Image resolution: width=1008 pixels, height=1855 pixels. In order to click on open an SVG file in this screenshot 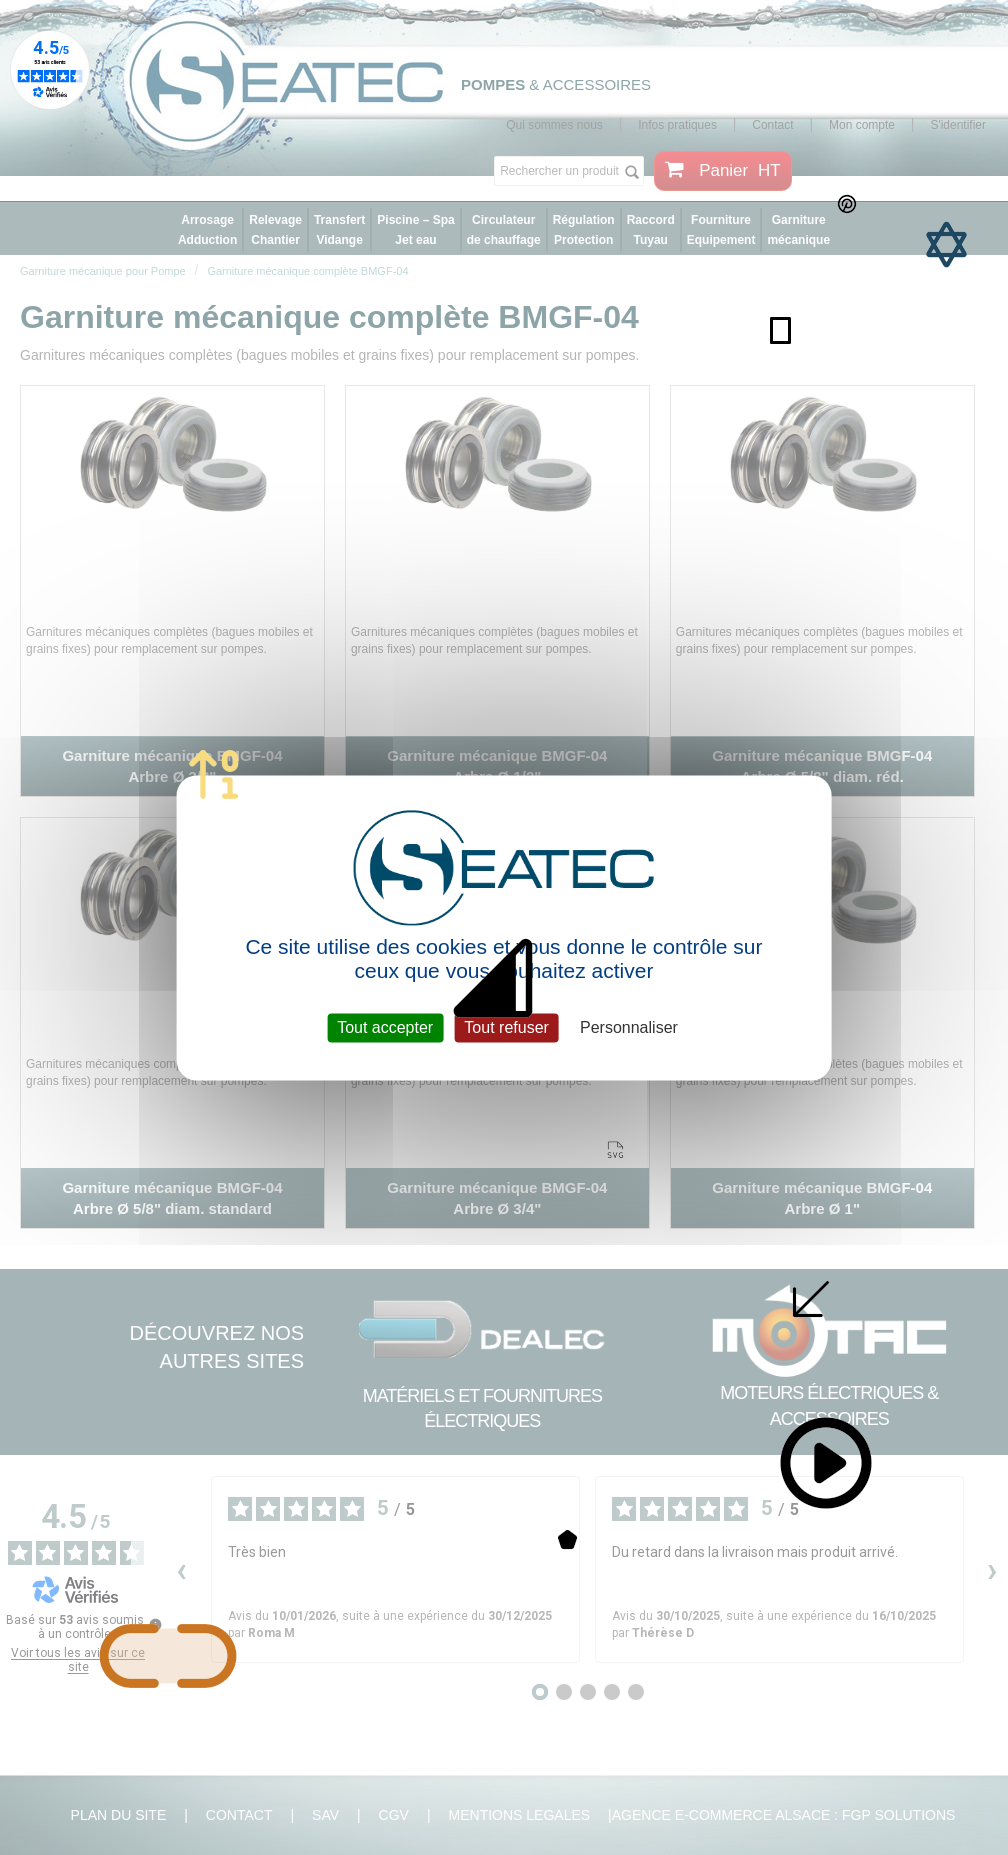, I will do `click(615, 1150)`.